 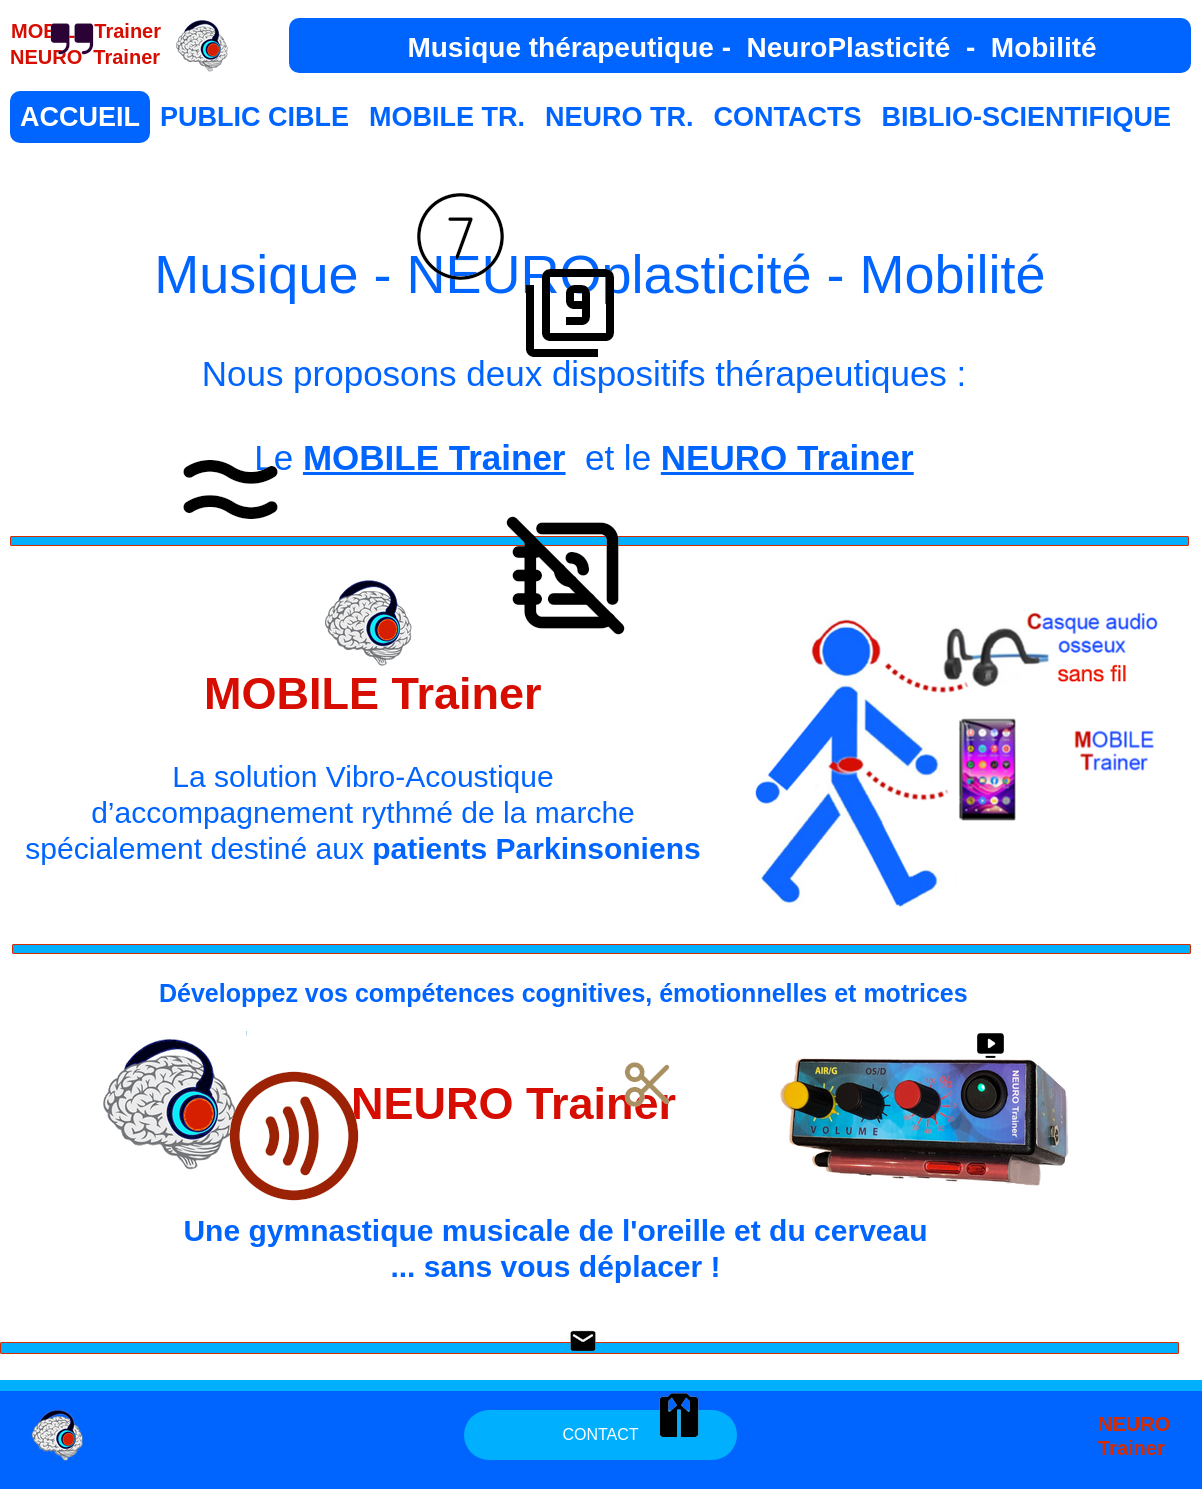 I want to click on indicates step 7 in a multi-step process, so click(x=460, y=236).